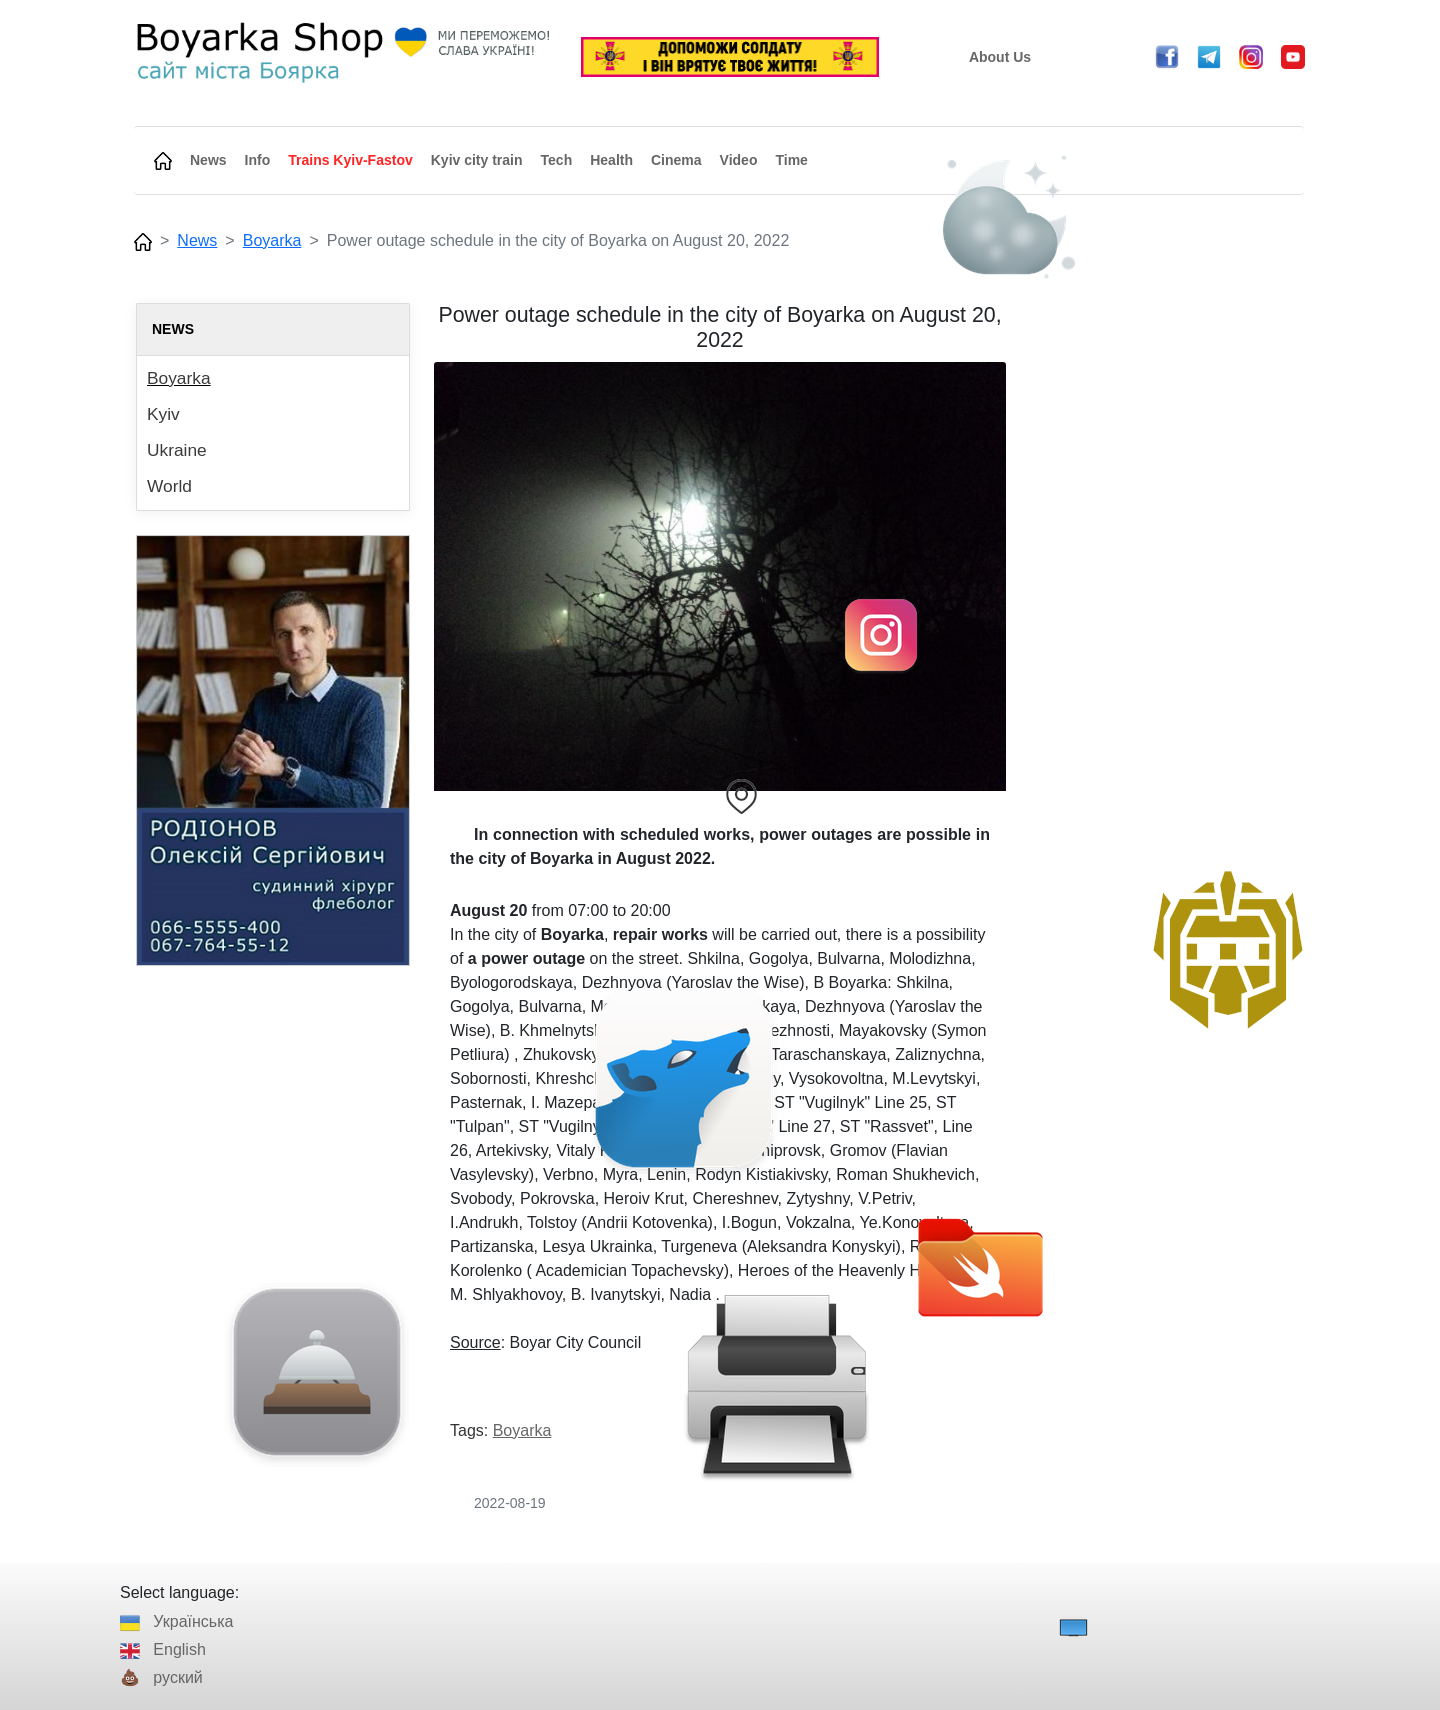 The width and height of the screenshot is (1440, 1710). Describe the element at coordinates (1073, 1627) in the screenshot. I see `external display or monitor connected` at that location.